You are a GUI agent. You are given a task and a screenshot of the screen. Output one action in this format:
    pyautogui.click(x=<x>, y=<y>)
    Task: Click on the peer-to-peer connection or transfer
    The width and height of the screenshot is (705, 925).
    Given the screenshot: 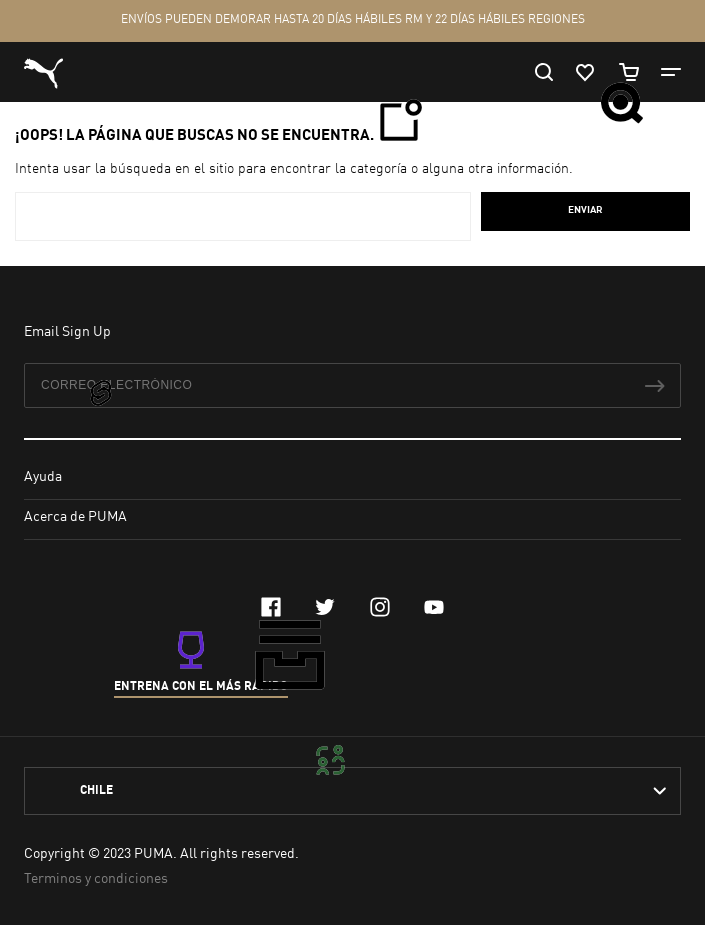 What is the action you would take?
    pyautogui.click(x=330, y=760)
    